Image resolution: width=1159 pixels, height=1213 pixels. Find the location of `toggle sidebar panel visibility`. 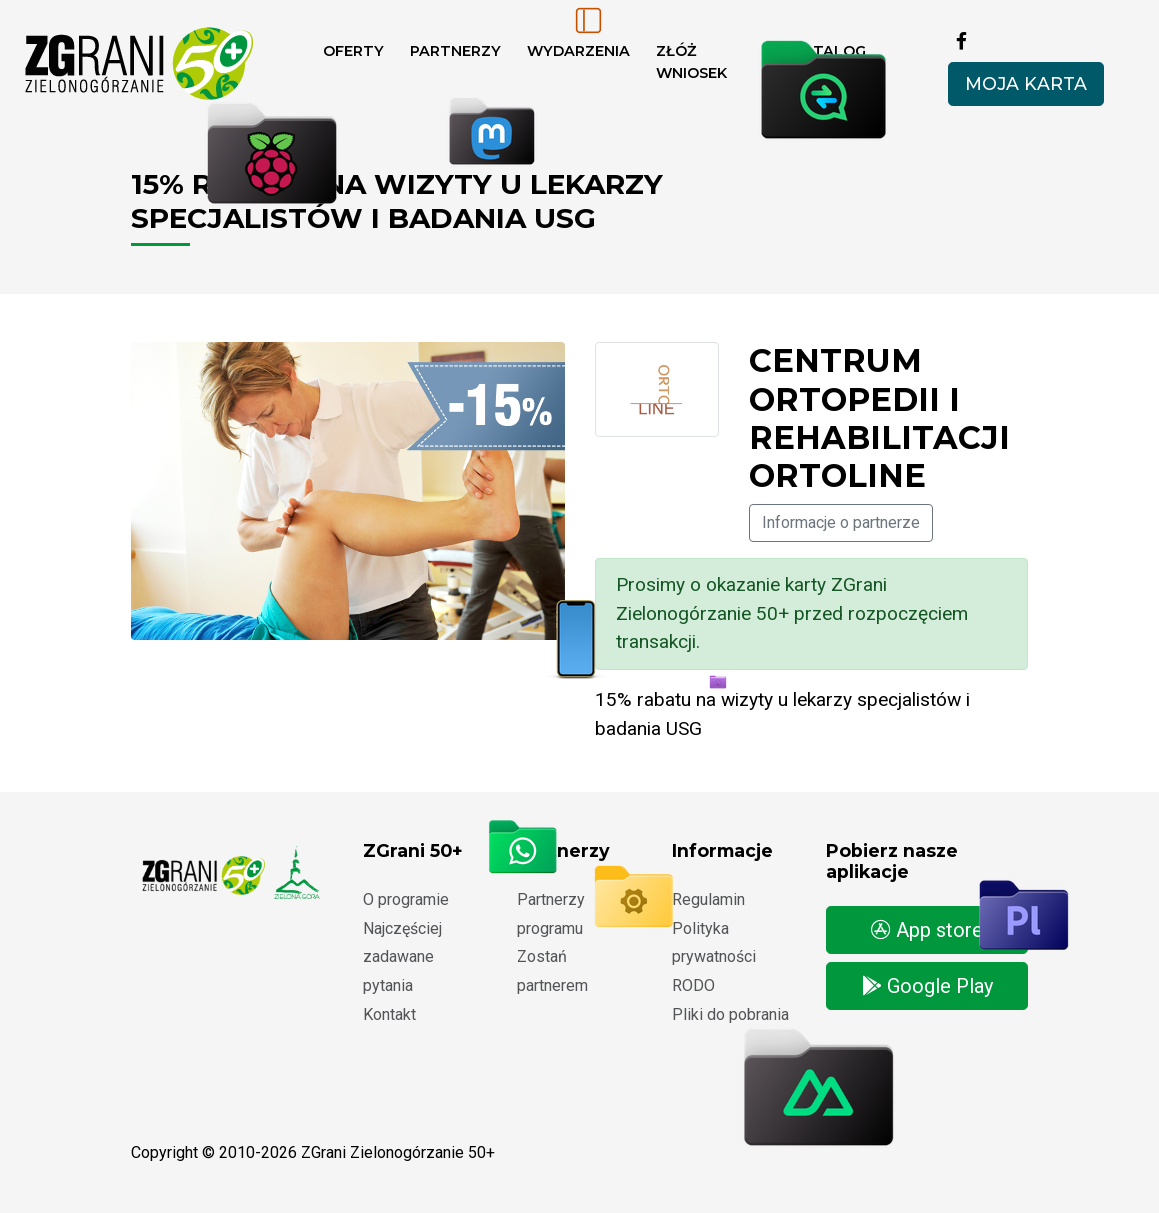

toggle sidebar panel visibility is located at coordinates (588, 20).